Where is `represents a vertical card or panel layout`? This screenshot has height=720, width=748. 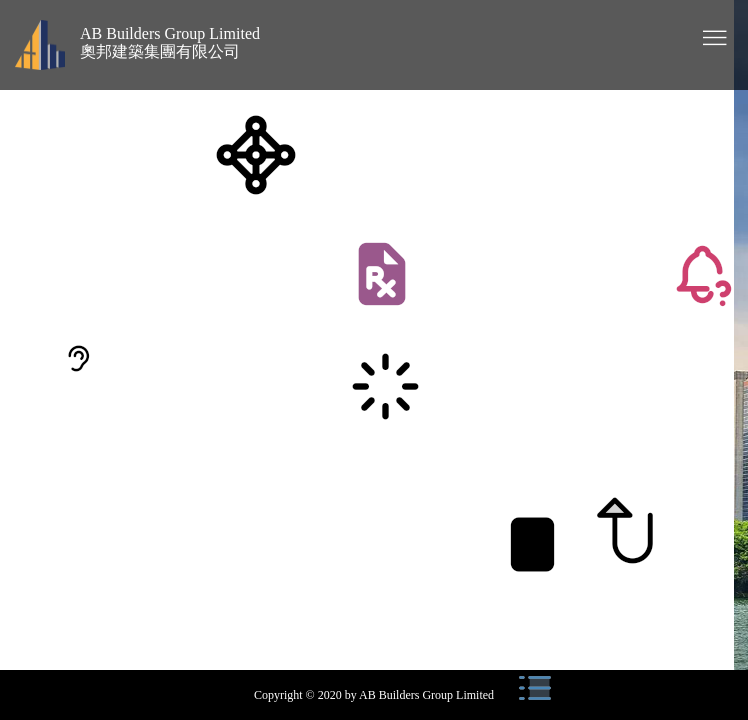
represents a vertical card or panel layout is located at coordinates (532, 544).